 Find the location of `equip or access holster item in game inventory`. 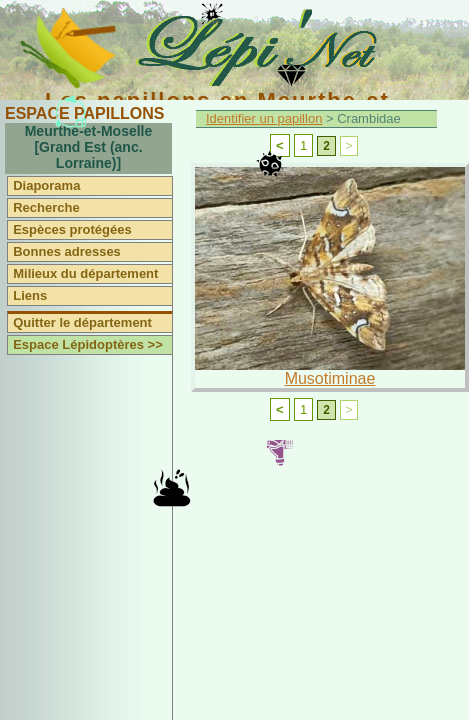

equip or access holster item in game inventory is located at coordinates (280, 453).